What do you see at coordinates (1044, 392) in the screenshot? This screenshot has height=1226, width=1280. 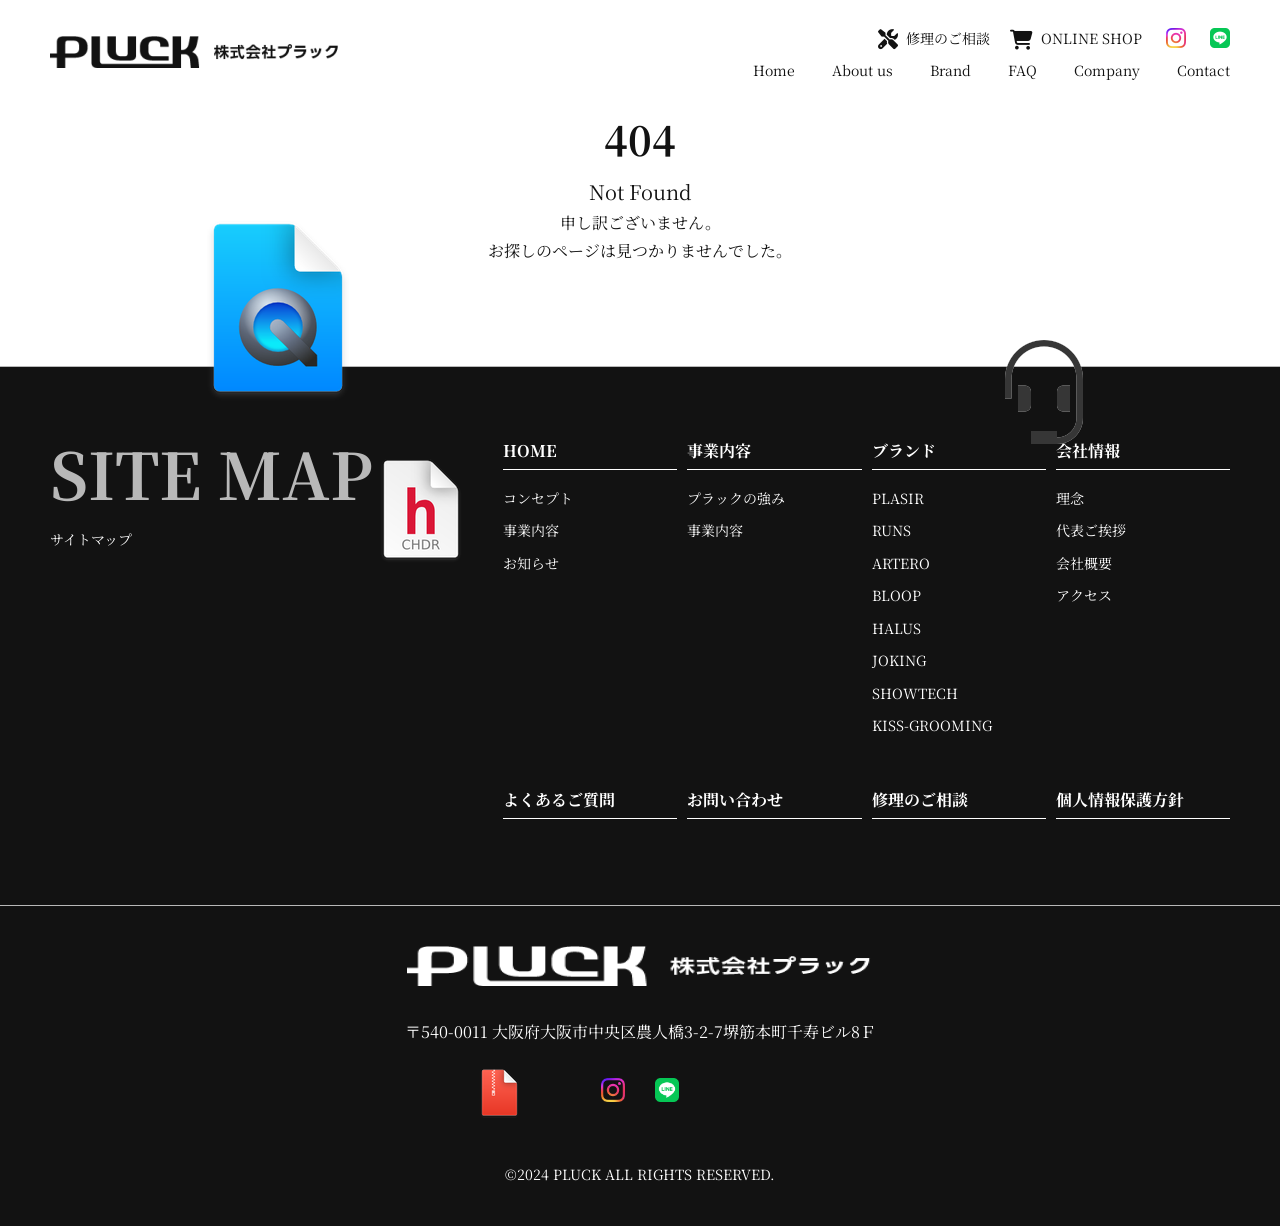 I see `audio or headset settings` at bounding box center [1044, 392].